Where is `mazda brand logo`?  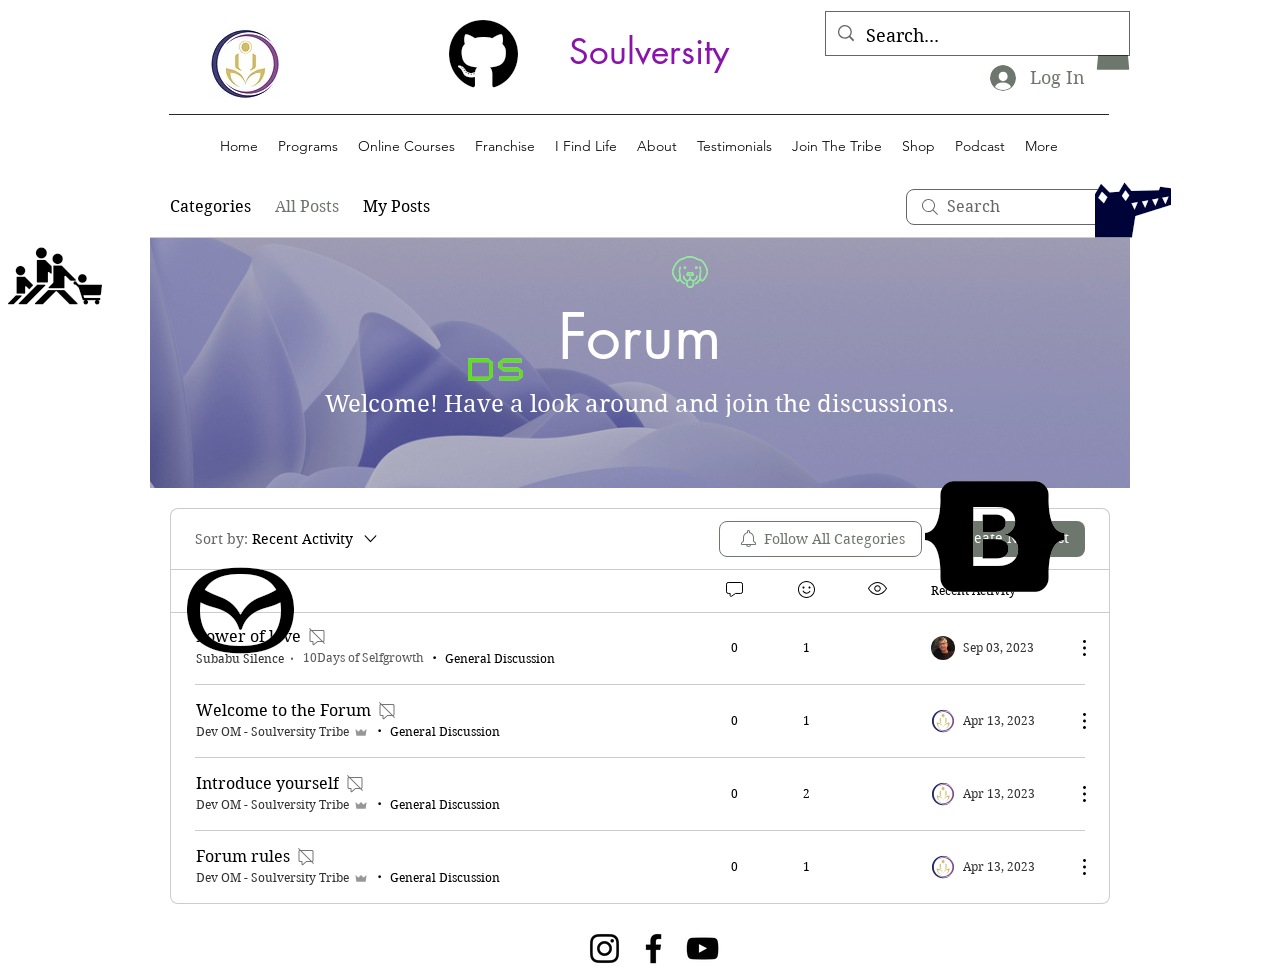
mazda brand logo is located at coordinates (240, 610).